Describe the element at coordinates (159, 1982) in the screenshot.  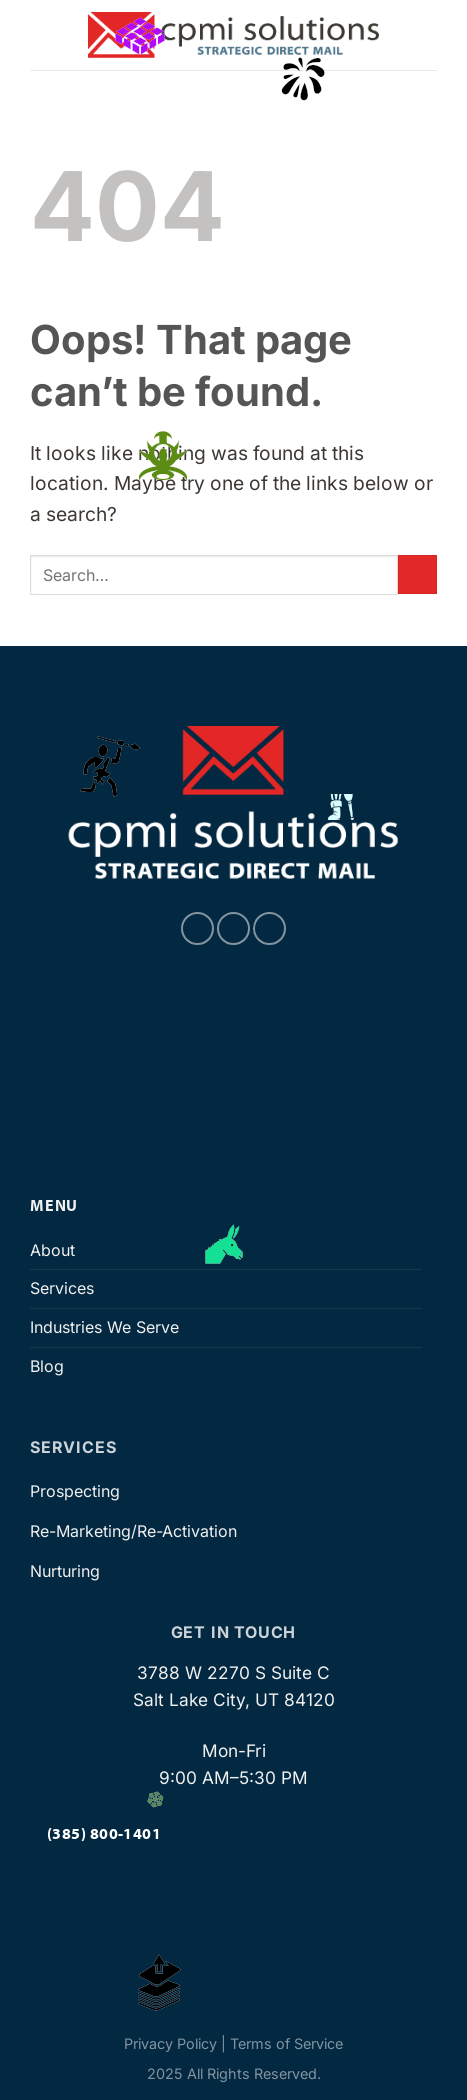
I see `draw a card from the deck` at that location.